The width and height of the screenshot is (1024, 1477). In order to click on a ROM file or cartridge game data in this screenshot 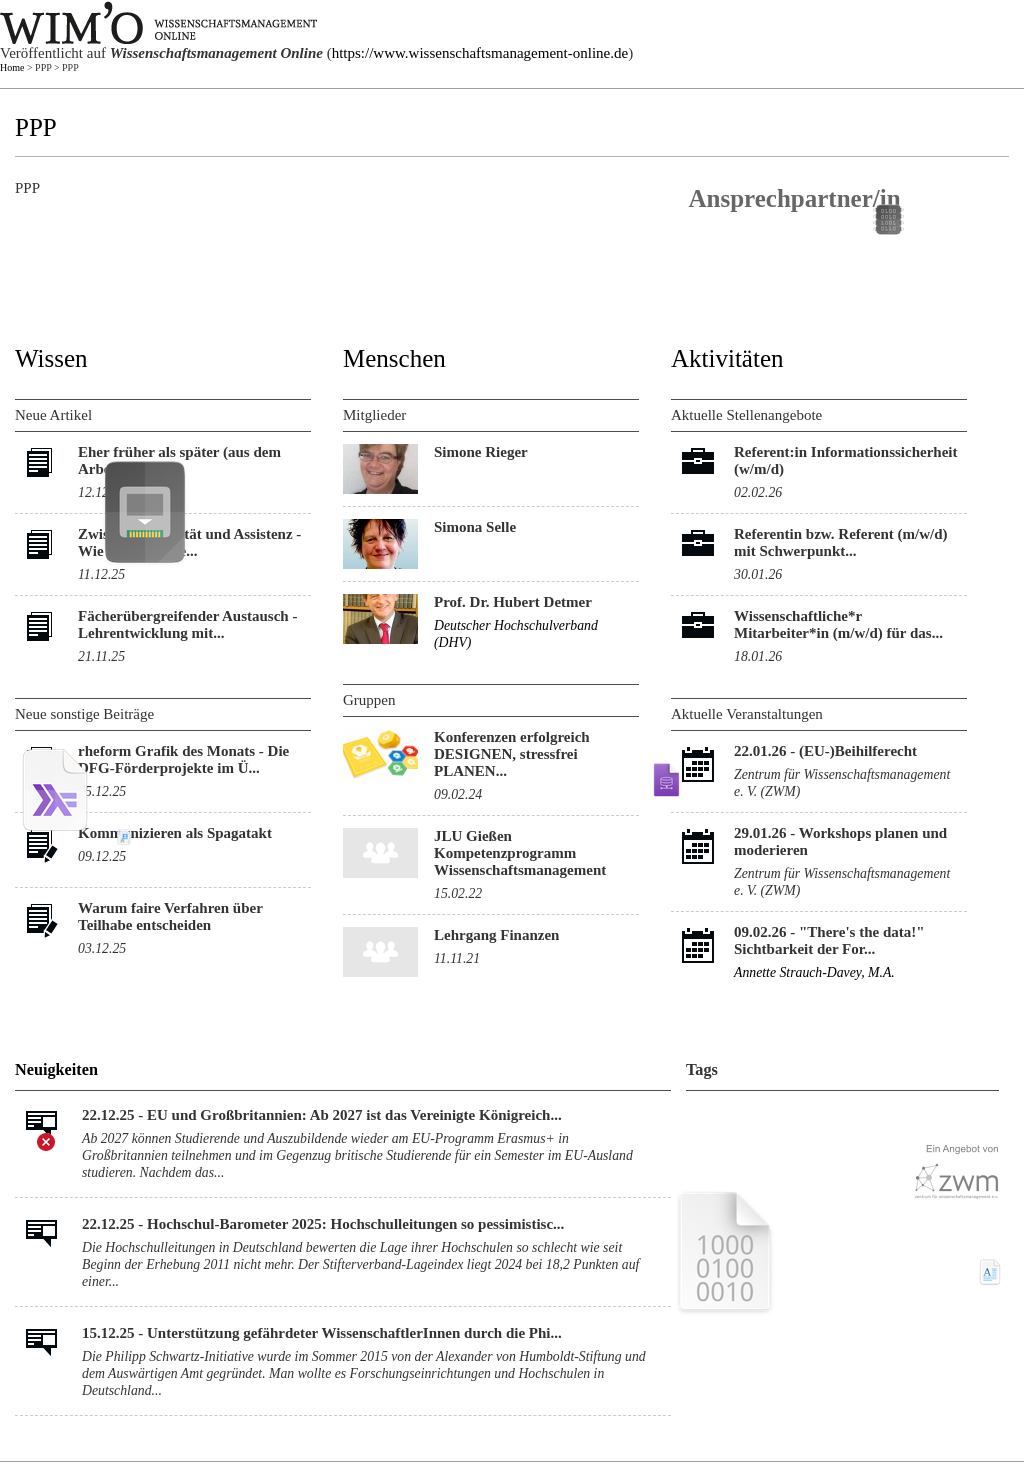, I will do `click(145, 512)`.